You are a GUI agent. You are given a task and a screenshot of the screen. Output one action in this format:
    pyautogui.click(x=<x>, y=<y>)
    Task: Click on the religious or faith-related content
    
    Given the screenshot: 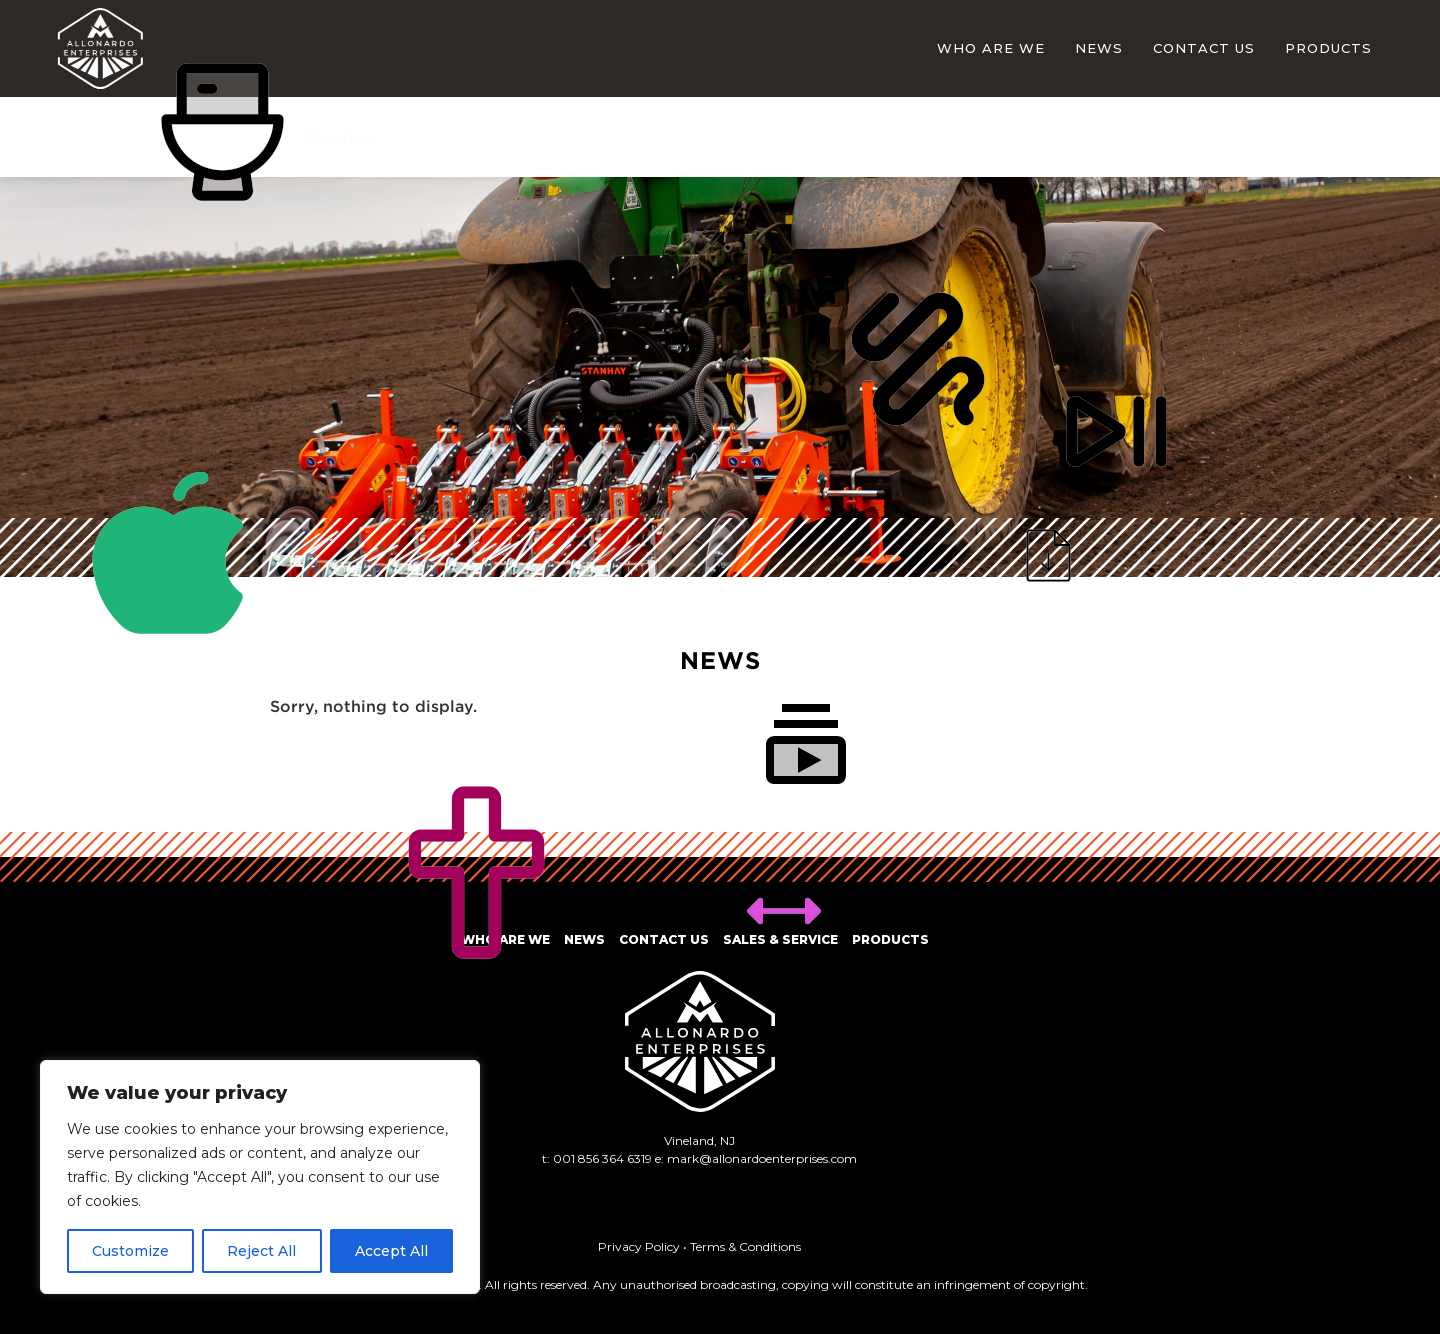 What is the action you would take?
    pyautogui.click(x=476, y=872)
    